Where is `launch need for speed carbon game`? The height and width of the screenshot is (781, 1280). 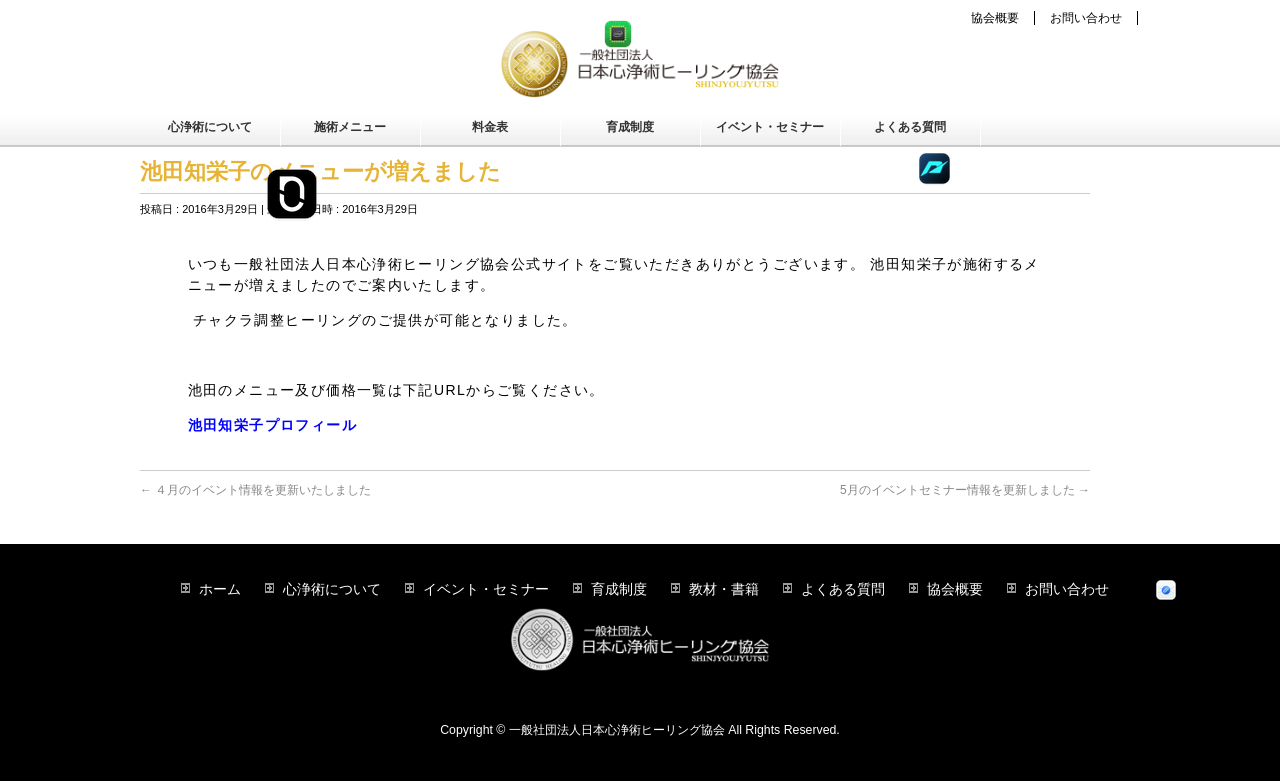 launch need for speed carbon game is located at coordinates (934, 168).